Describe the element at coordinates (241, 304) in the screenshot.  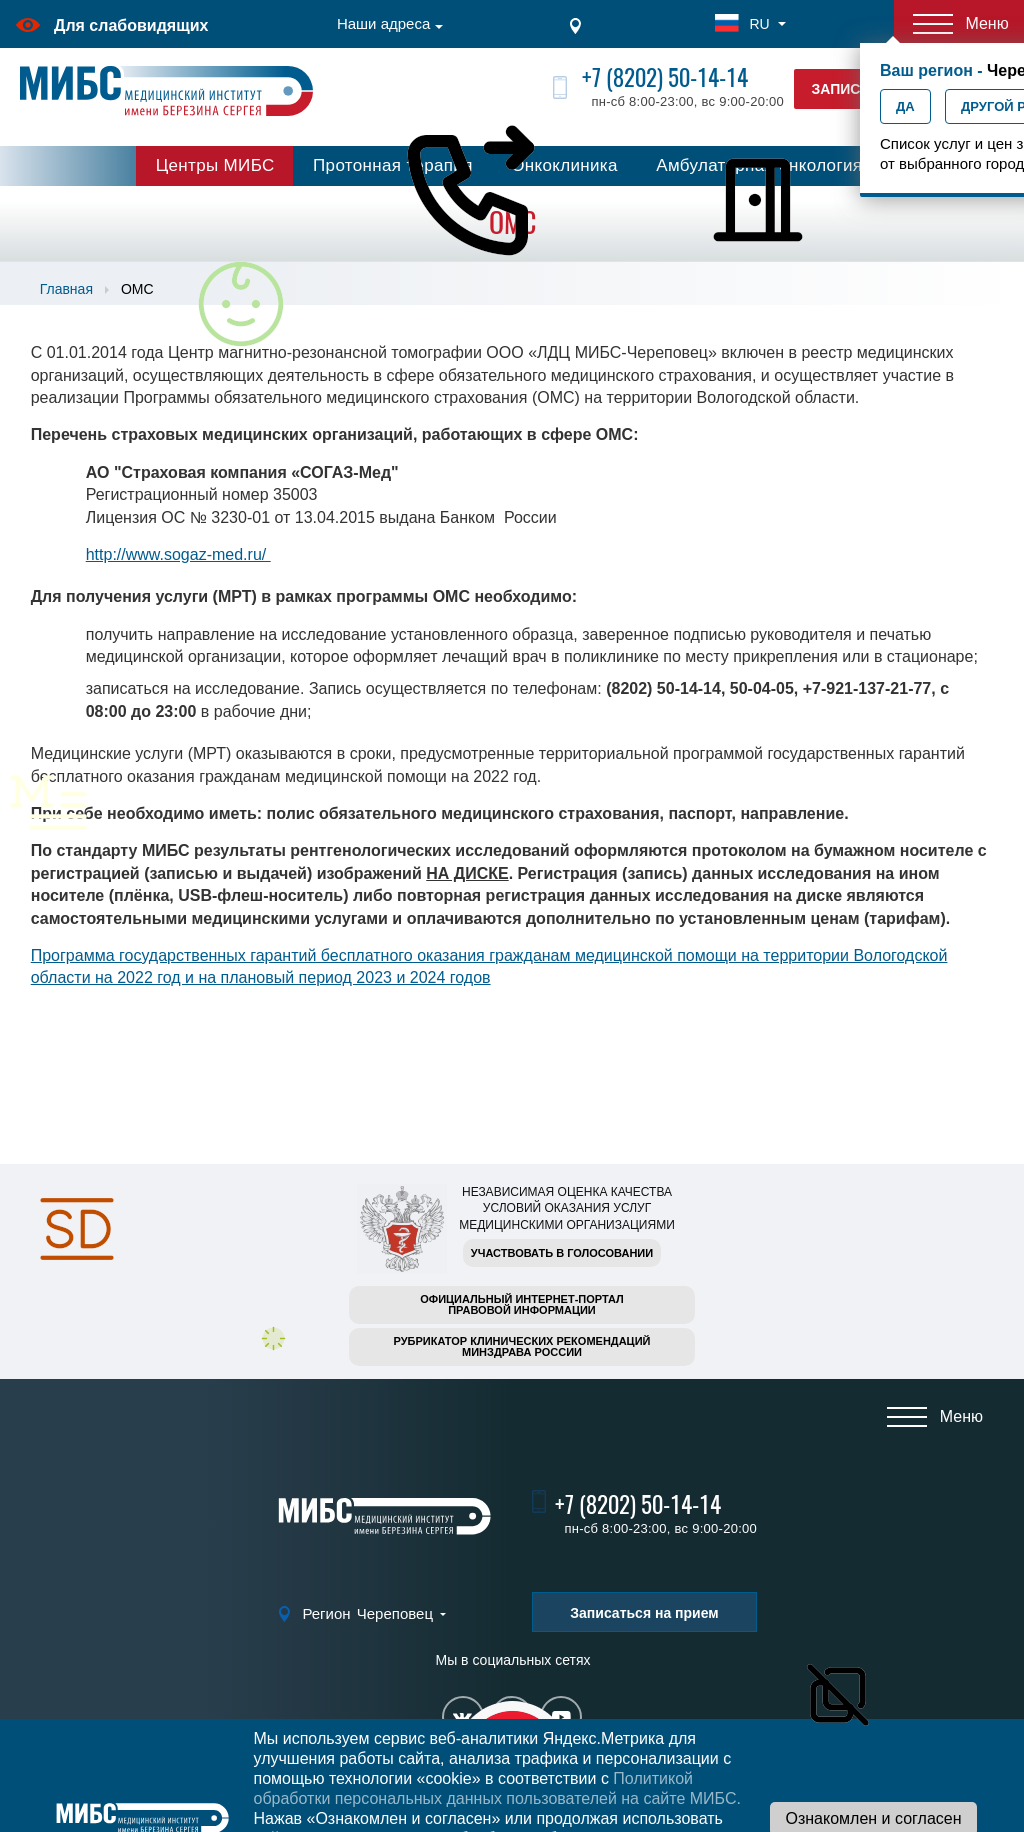
I see `access baby or child-related features` at that location.